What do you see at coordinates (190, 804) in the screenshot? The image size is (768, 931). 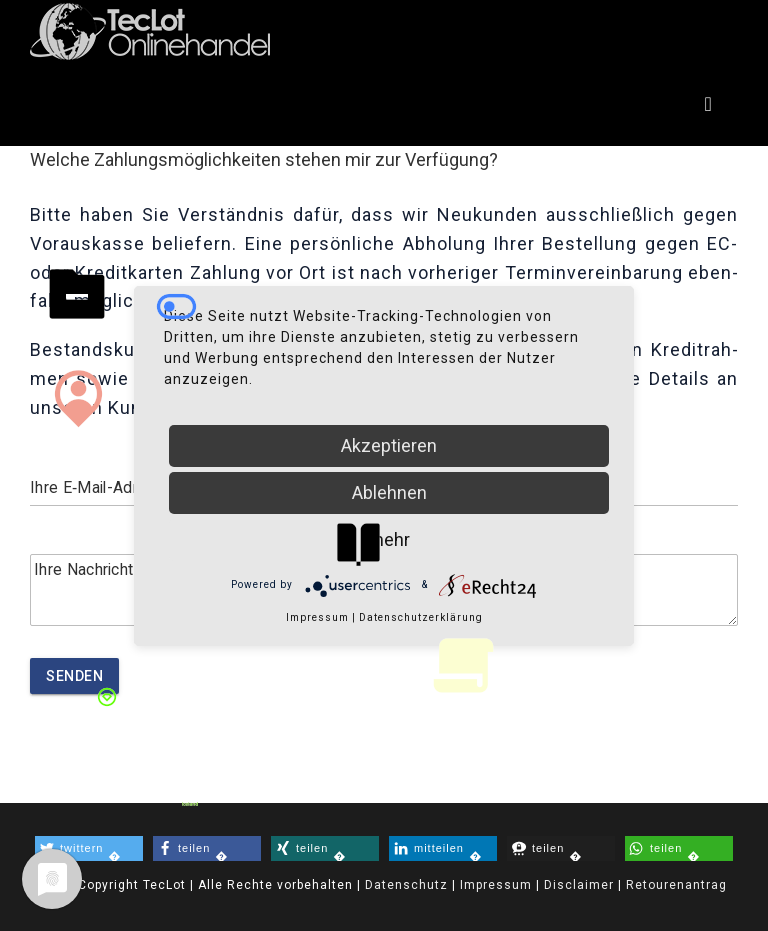 I see `Iceland grocery store brand logo` at bounding box center [190, 804].